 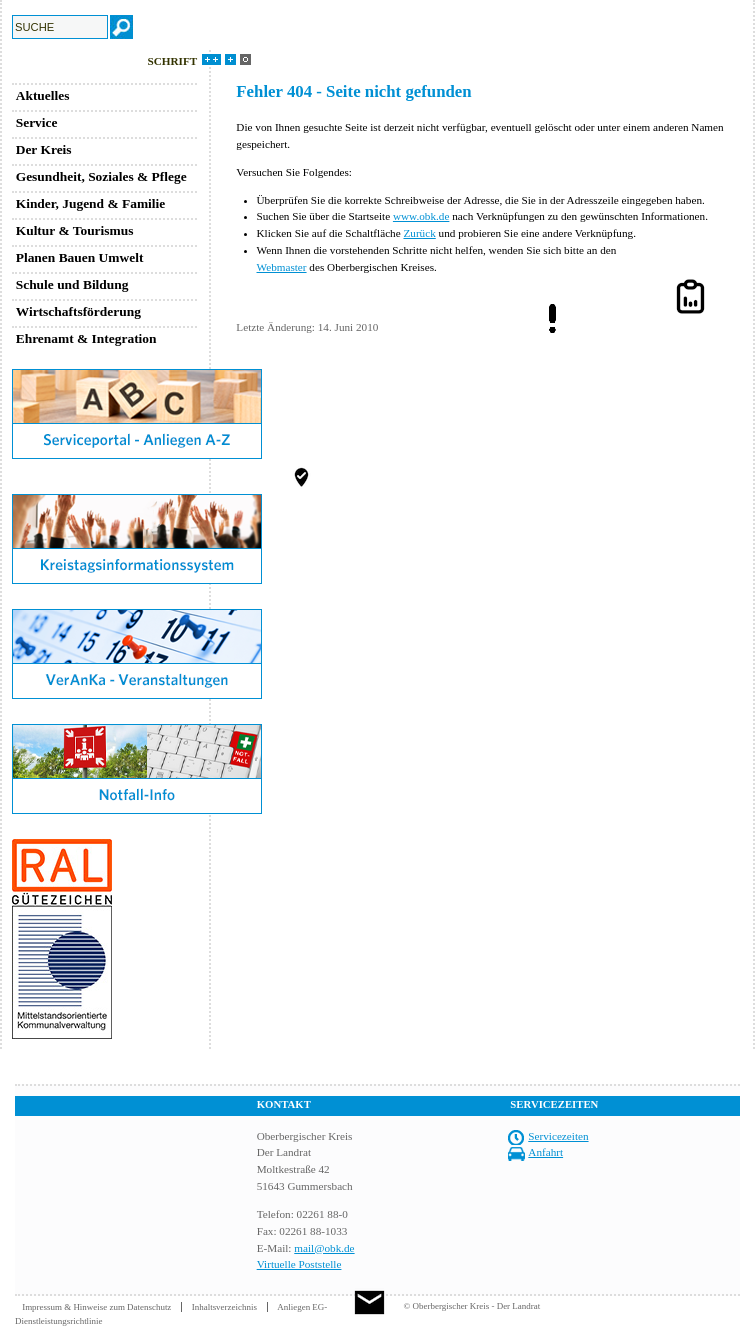 What do you see at coordinates (552, 318) in the screenshot?
I see `indicates high priority notification or alert` at bounding box center [552, 318].